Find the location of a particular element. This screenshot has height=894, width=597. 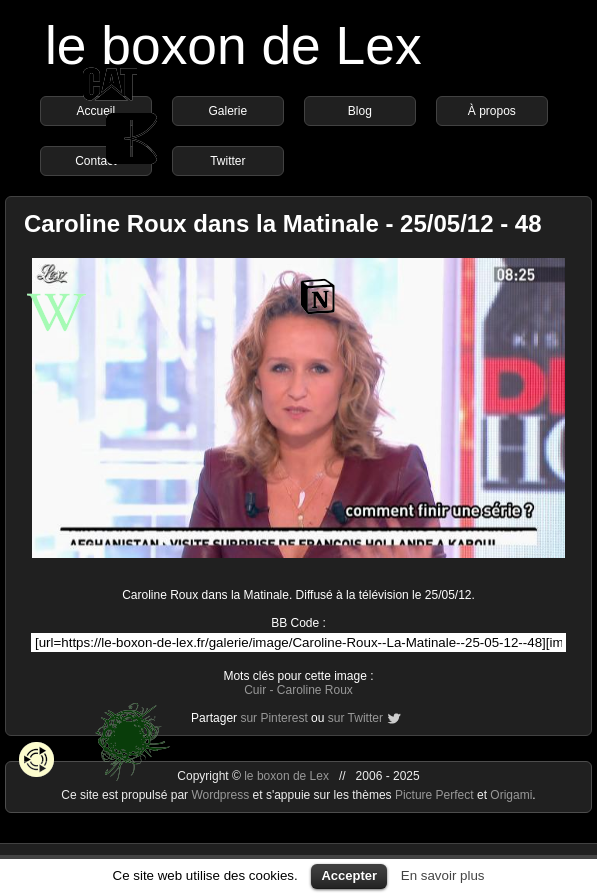

caterpillar inc. company logo is located at coordinates (110, 84).